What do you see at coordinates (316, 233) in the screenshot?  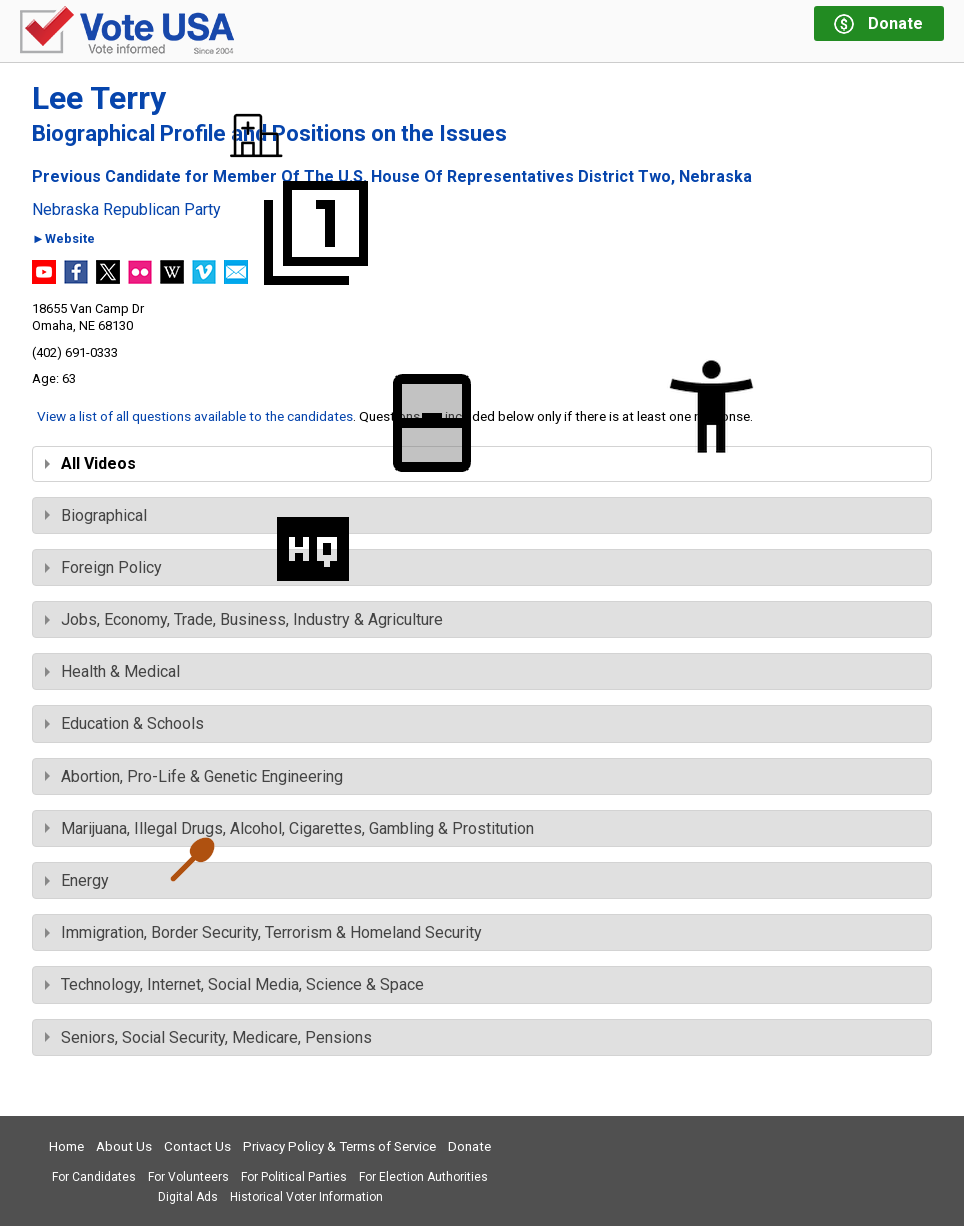 I see `indicates first item in a numbered sequence or filter` at bounding box center [316, 233].